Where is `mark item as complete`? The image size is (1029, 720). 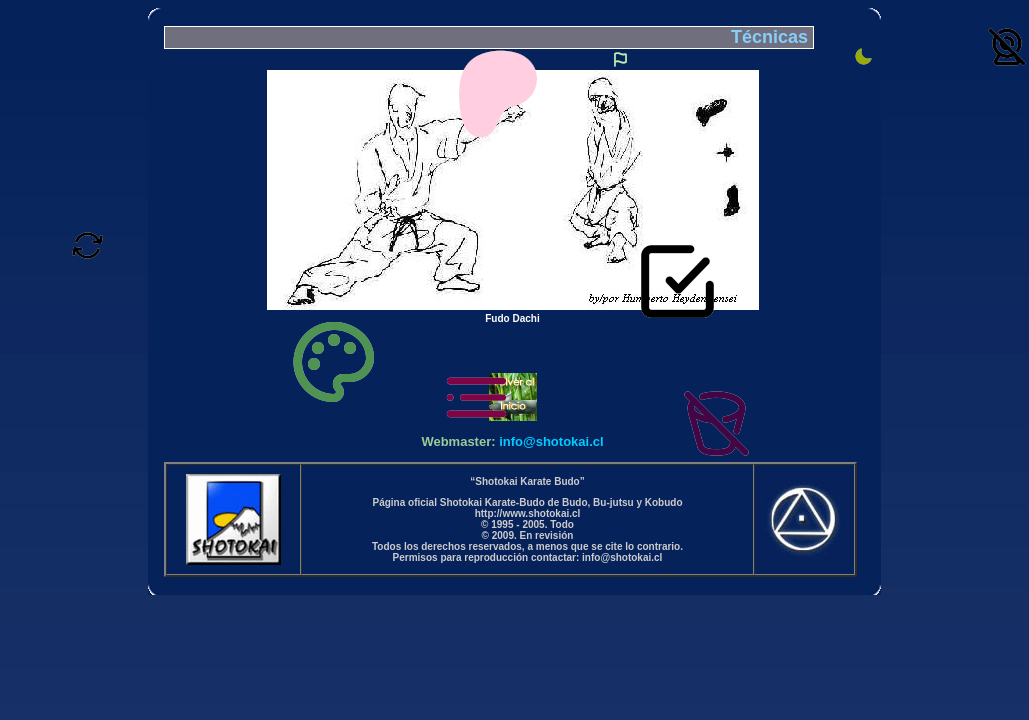 mark item as complete is located at coordinates (677, 281).